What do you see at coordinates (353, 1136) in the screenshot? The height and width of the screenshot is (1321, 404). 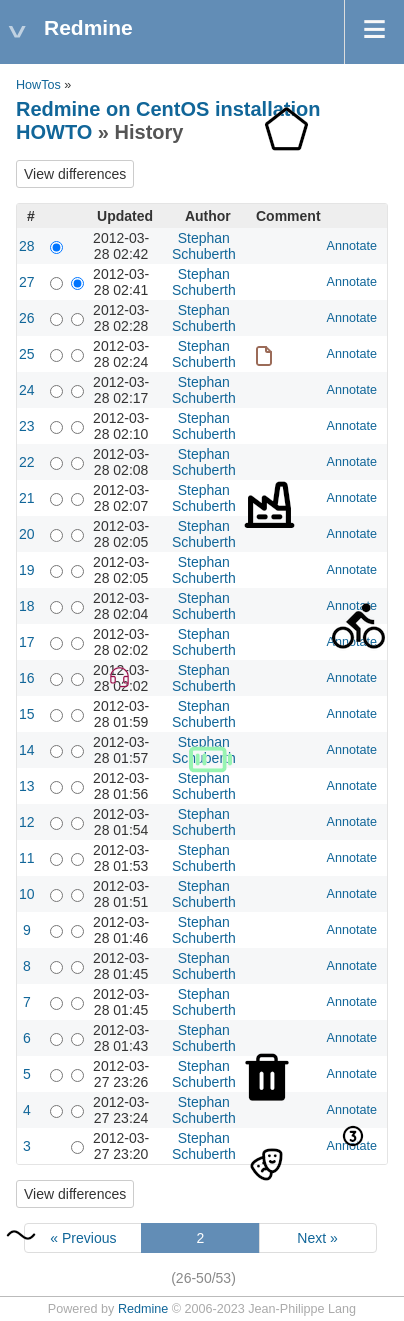 I see `indicates step three in a multi-step process` at bounding box center [353, 1136].